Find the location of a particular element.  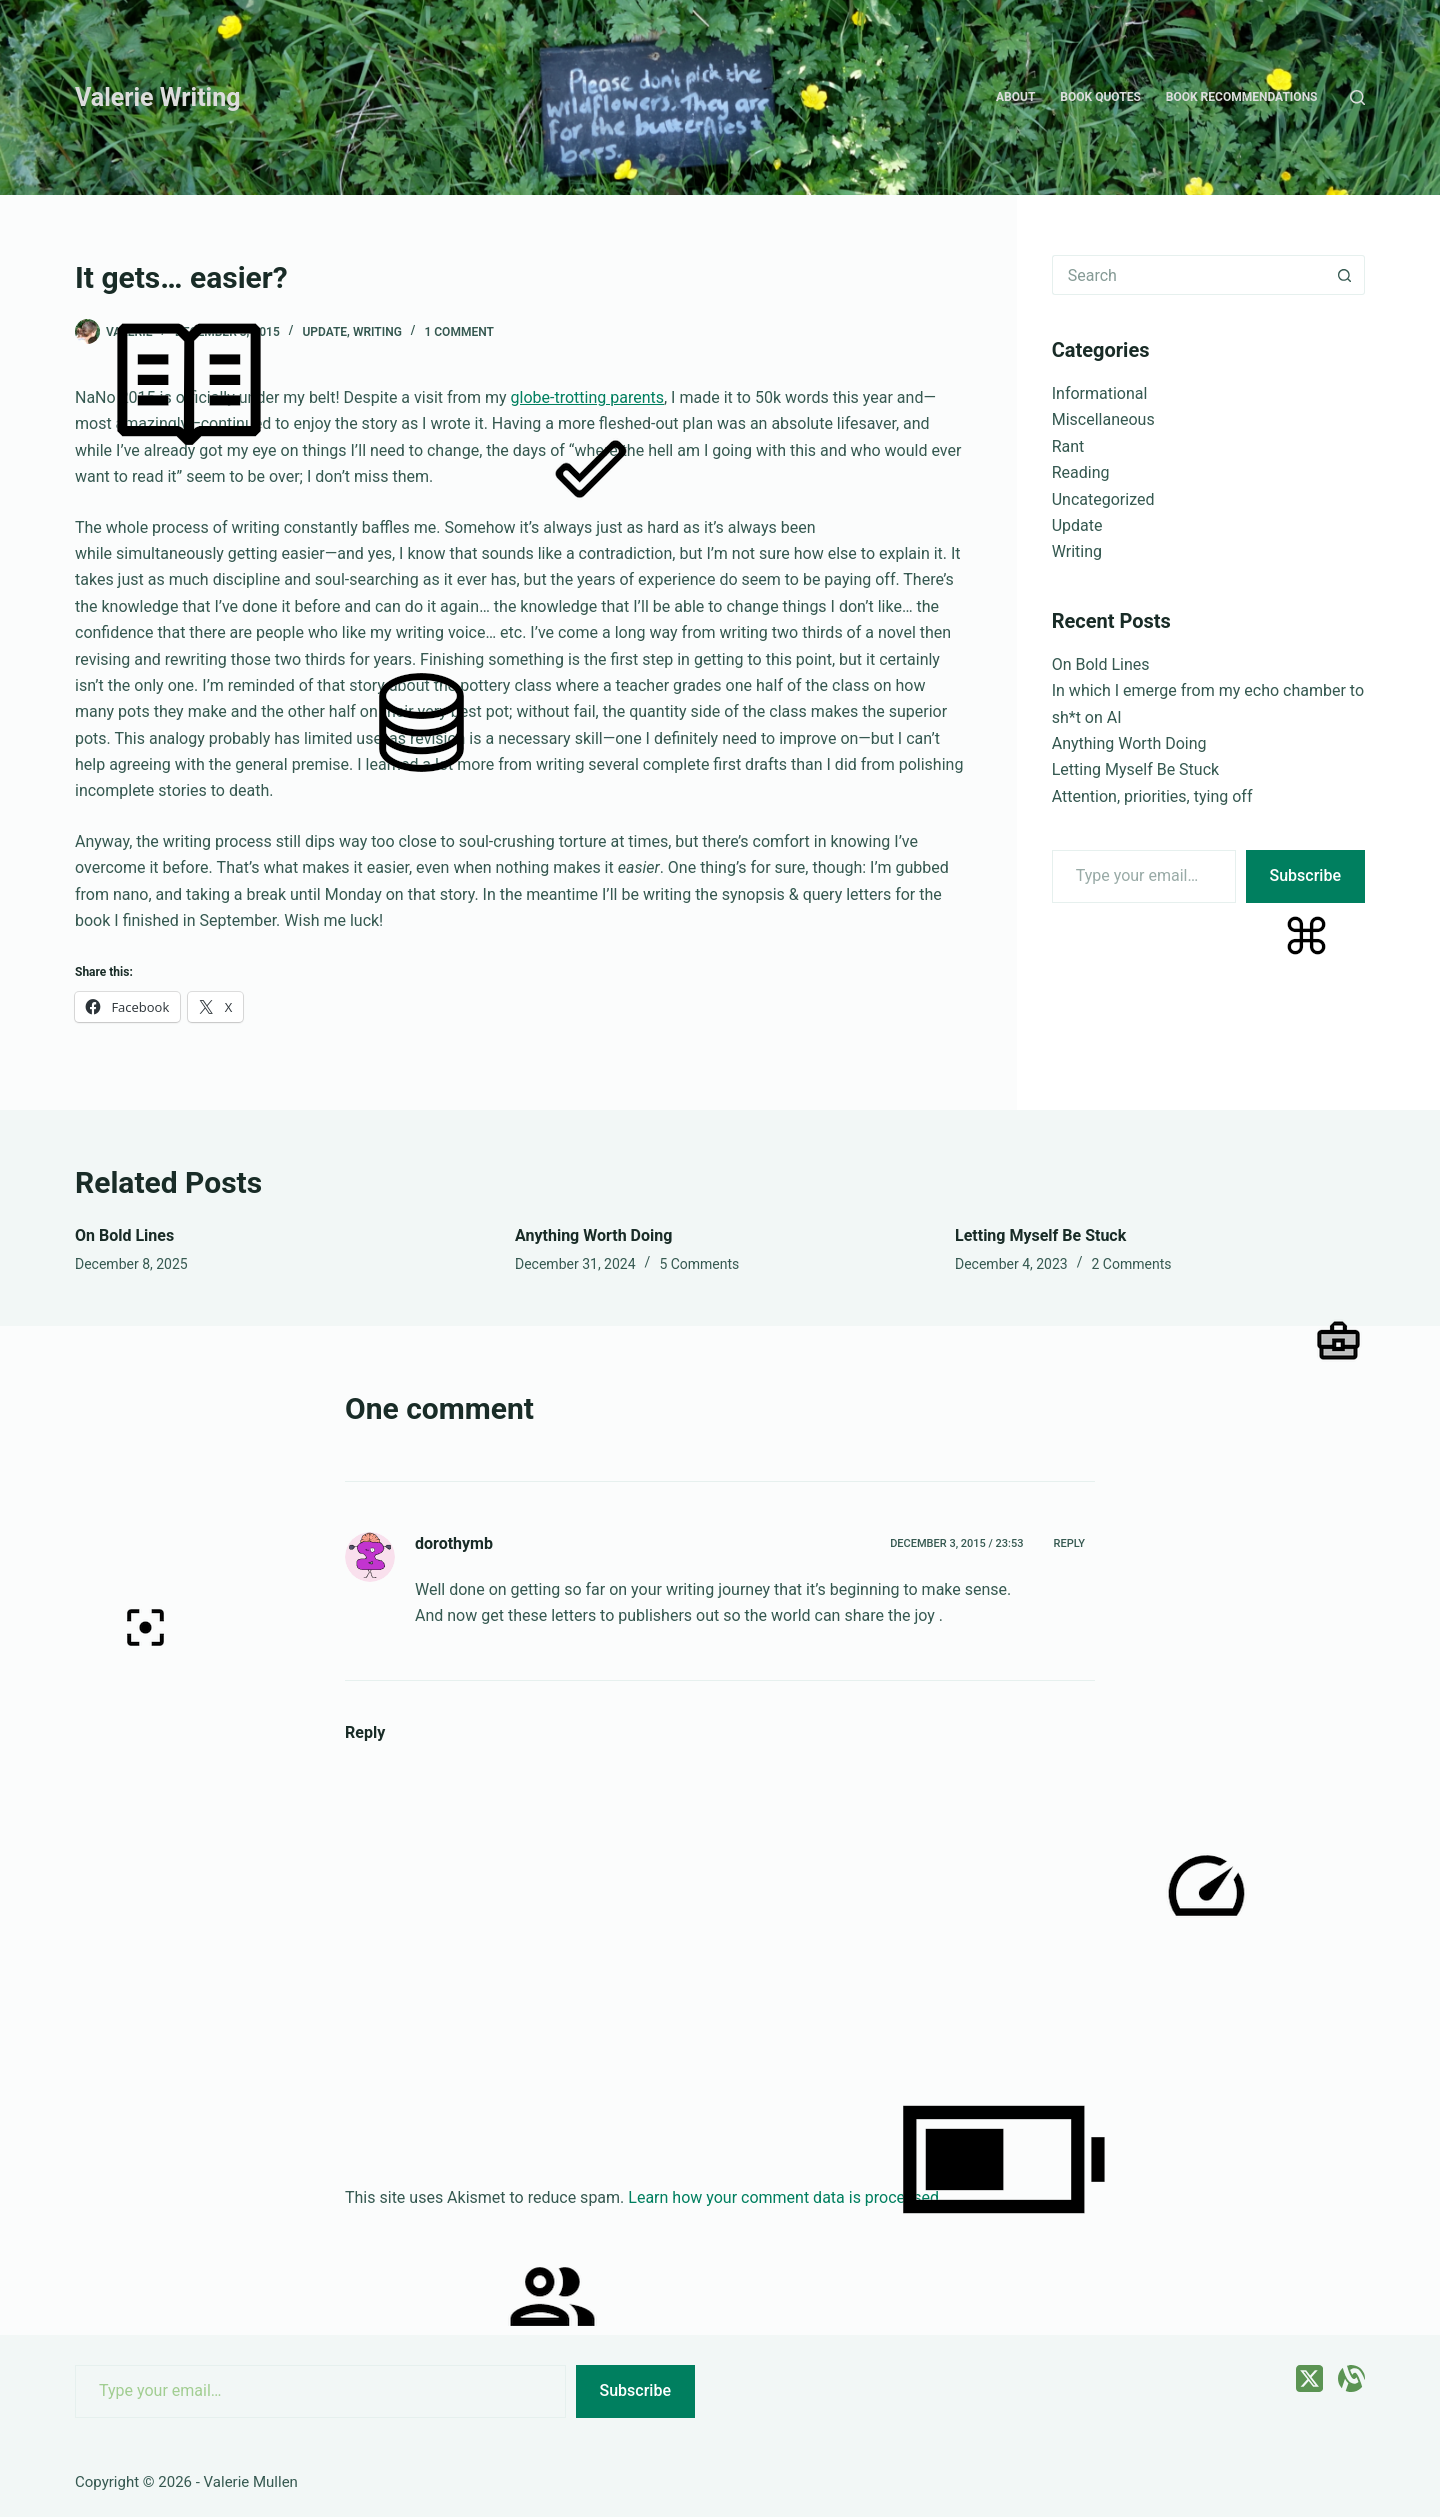

center focus on the current subject is located at coordinates (145, 1627).